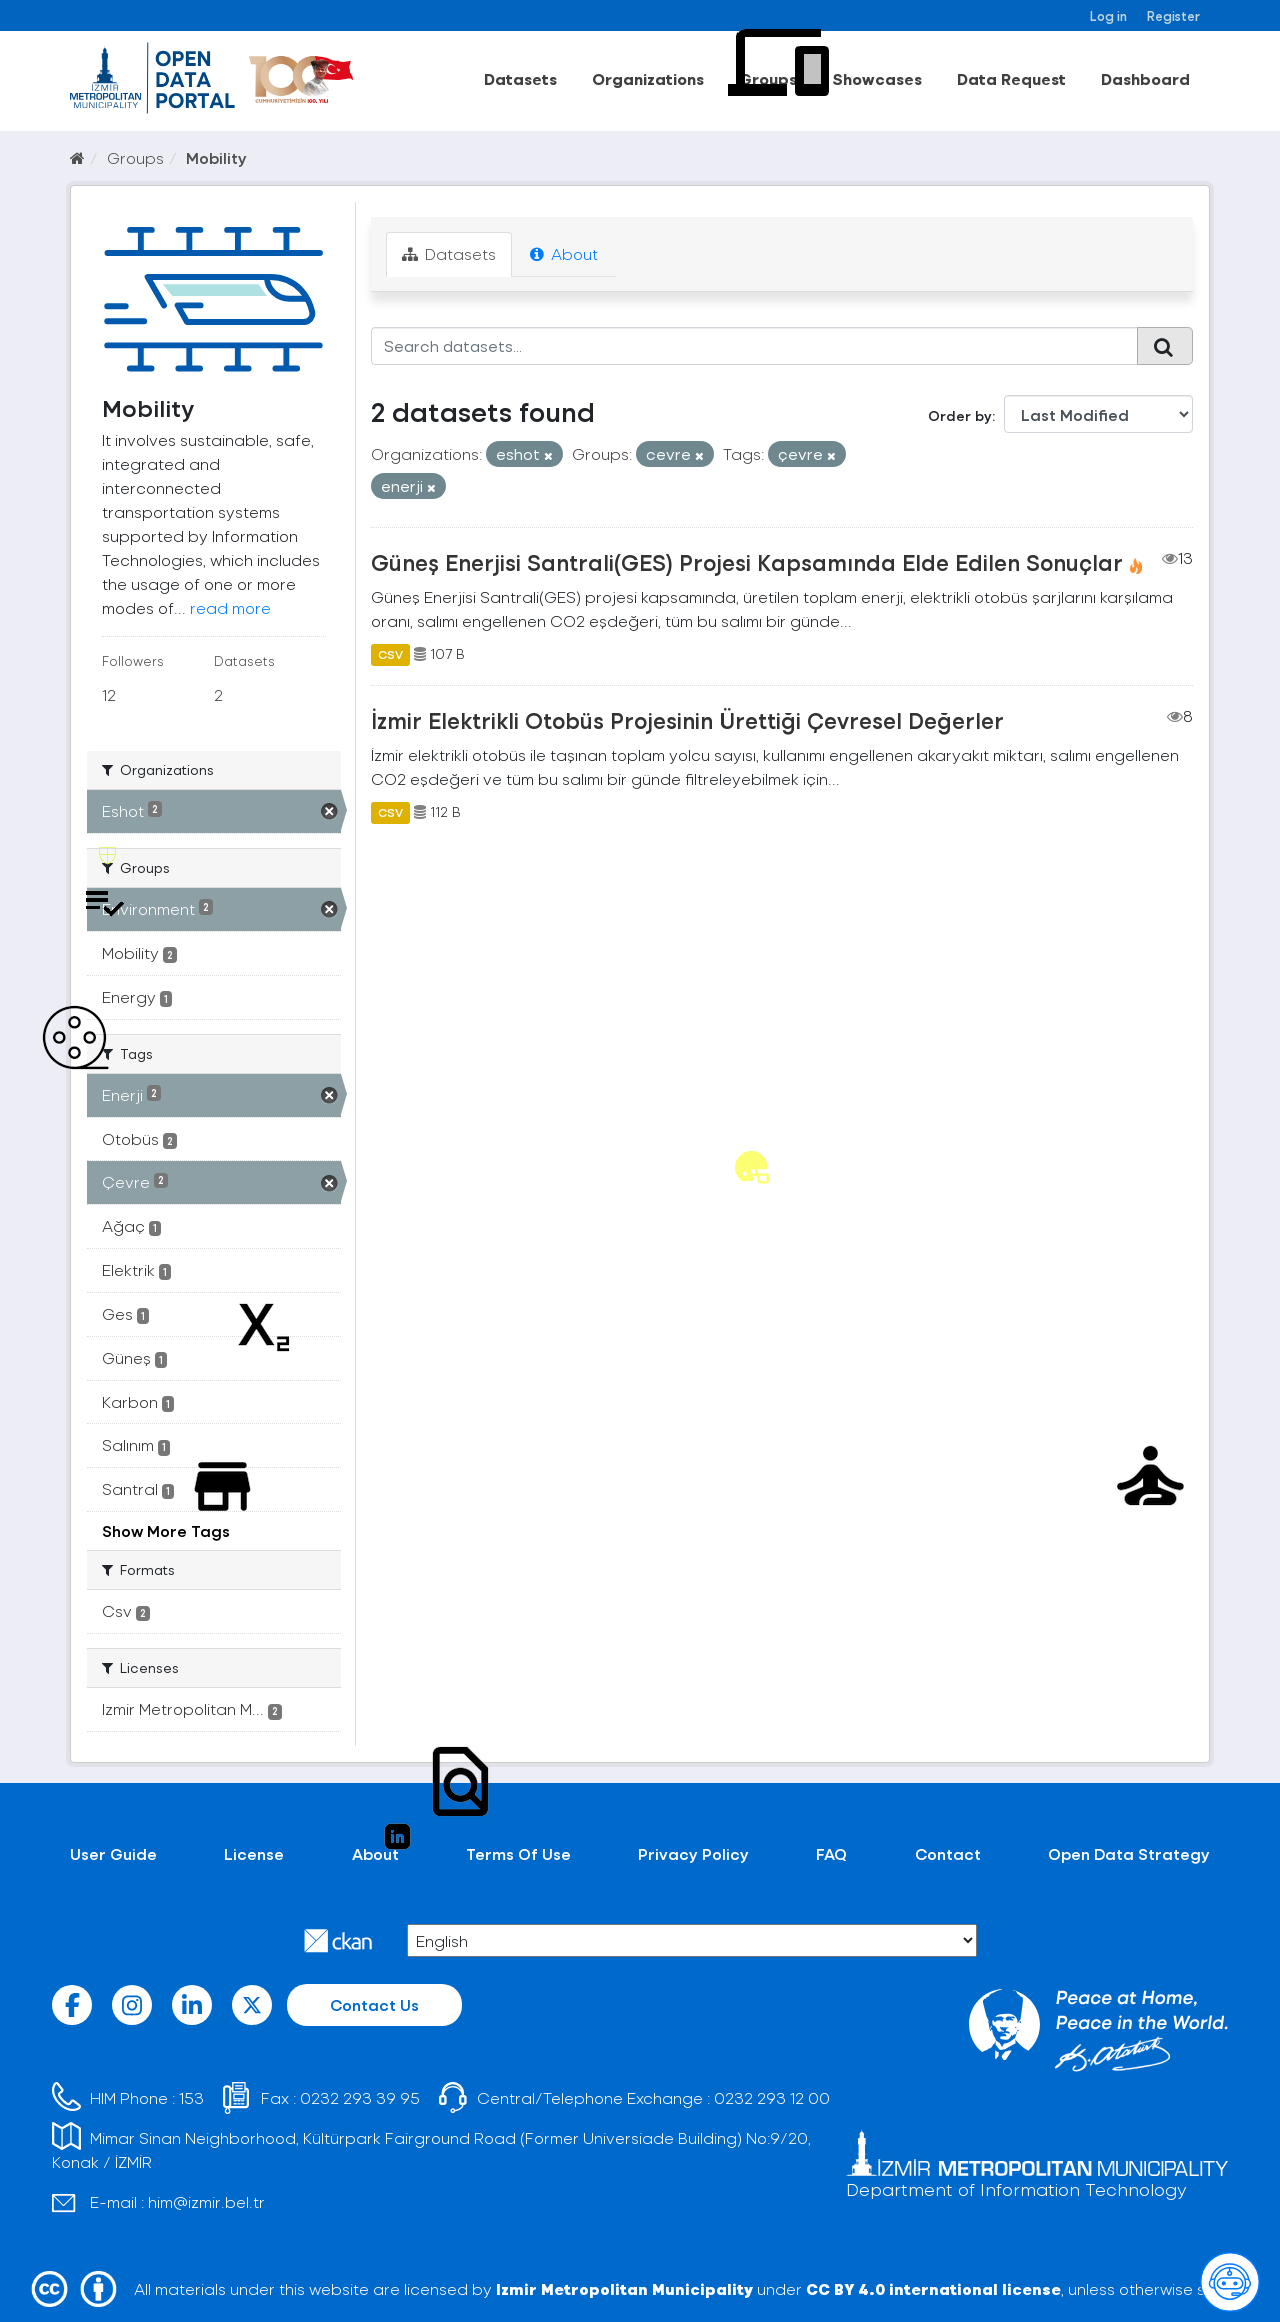 Image resolution: width=1280 pixels, height=2322 pixels. Describe the element at coordinates (397, 1836) in the screenshot. I see `connect with LinkedIn` at that location.